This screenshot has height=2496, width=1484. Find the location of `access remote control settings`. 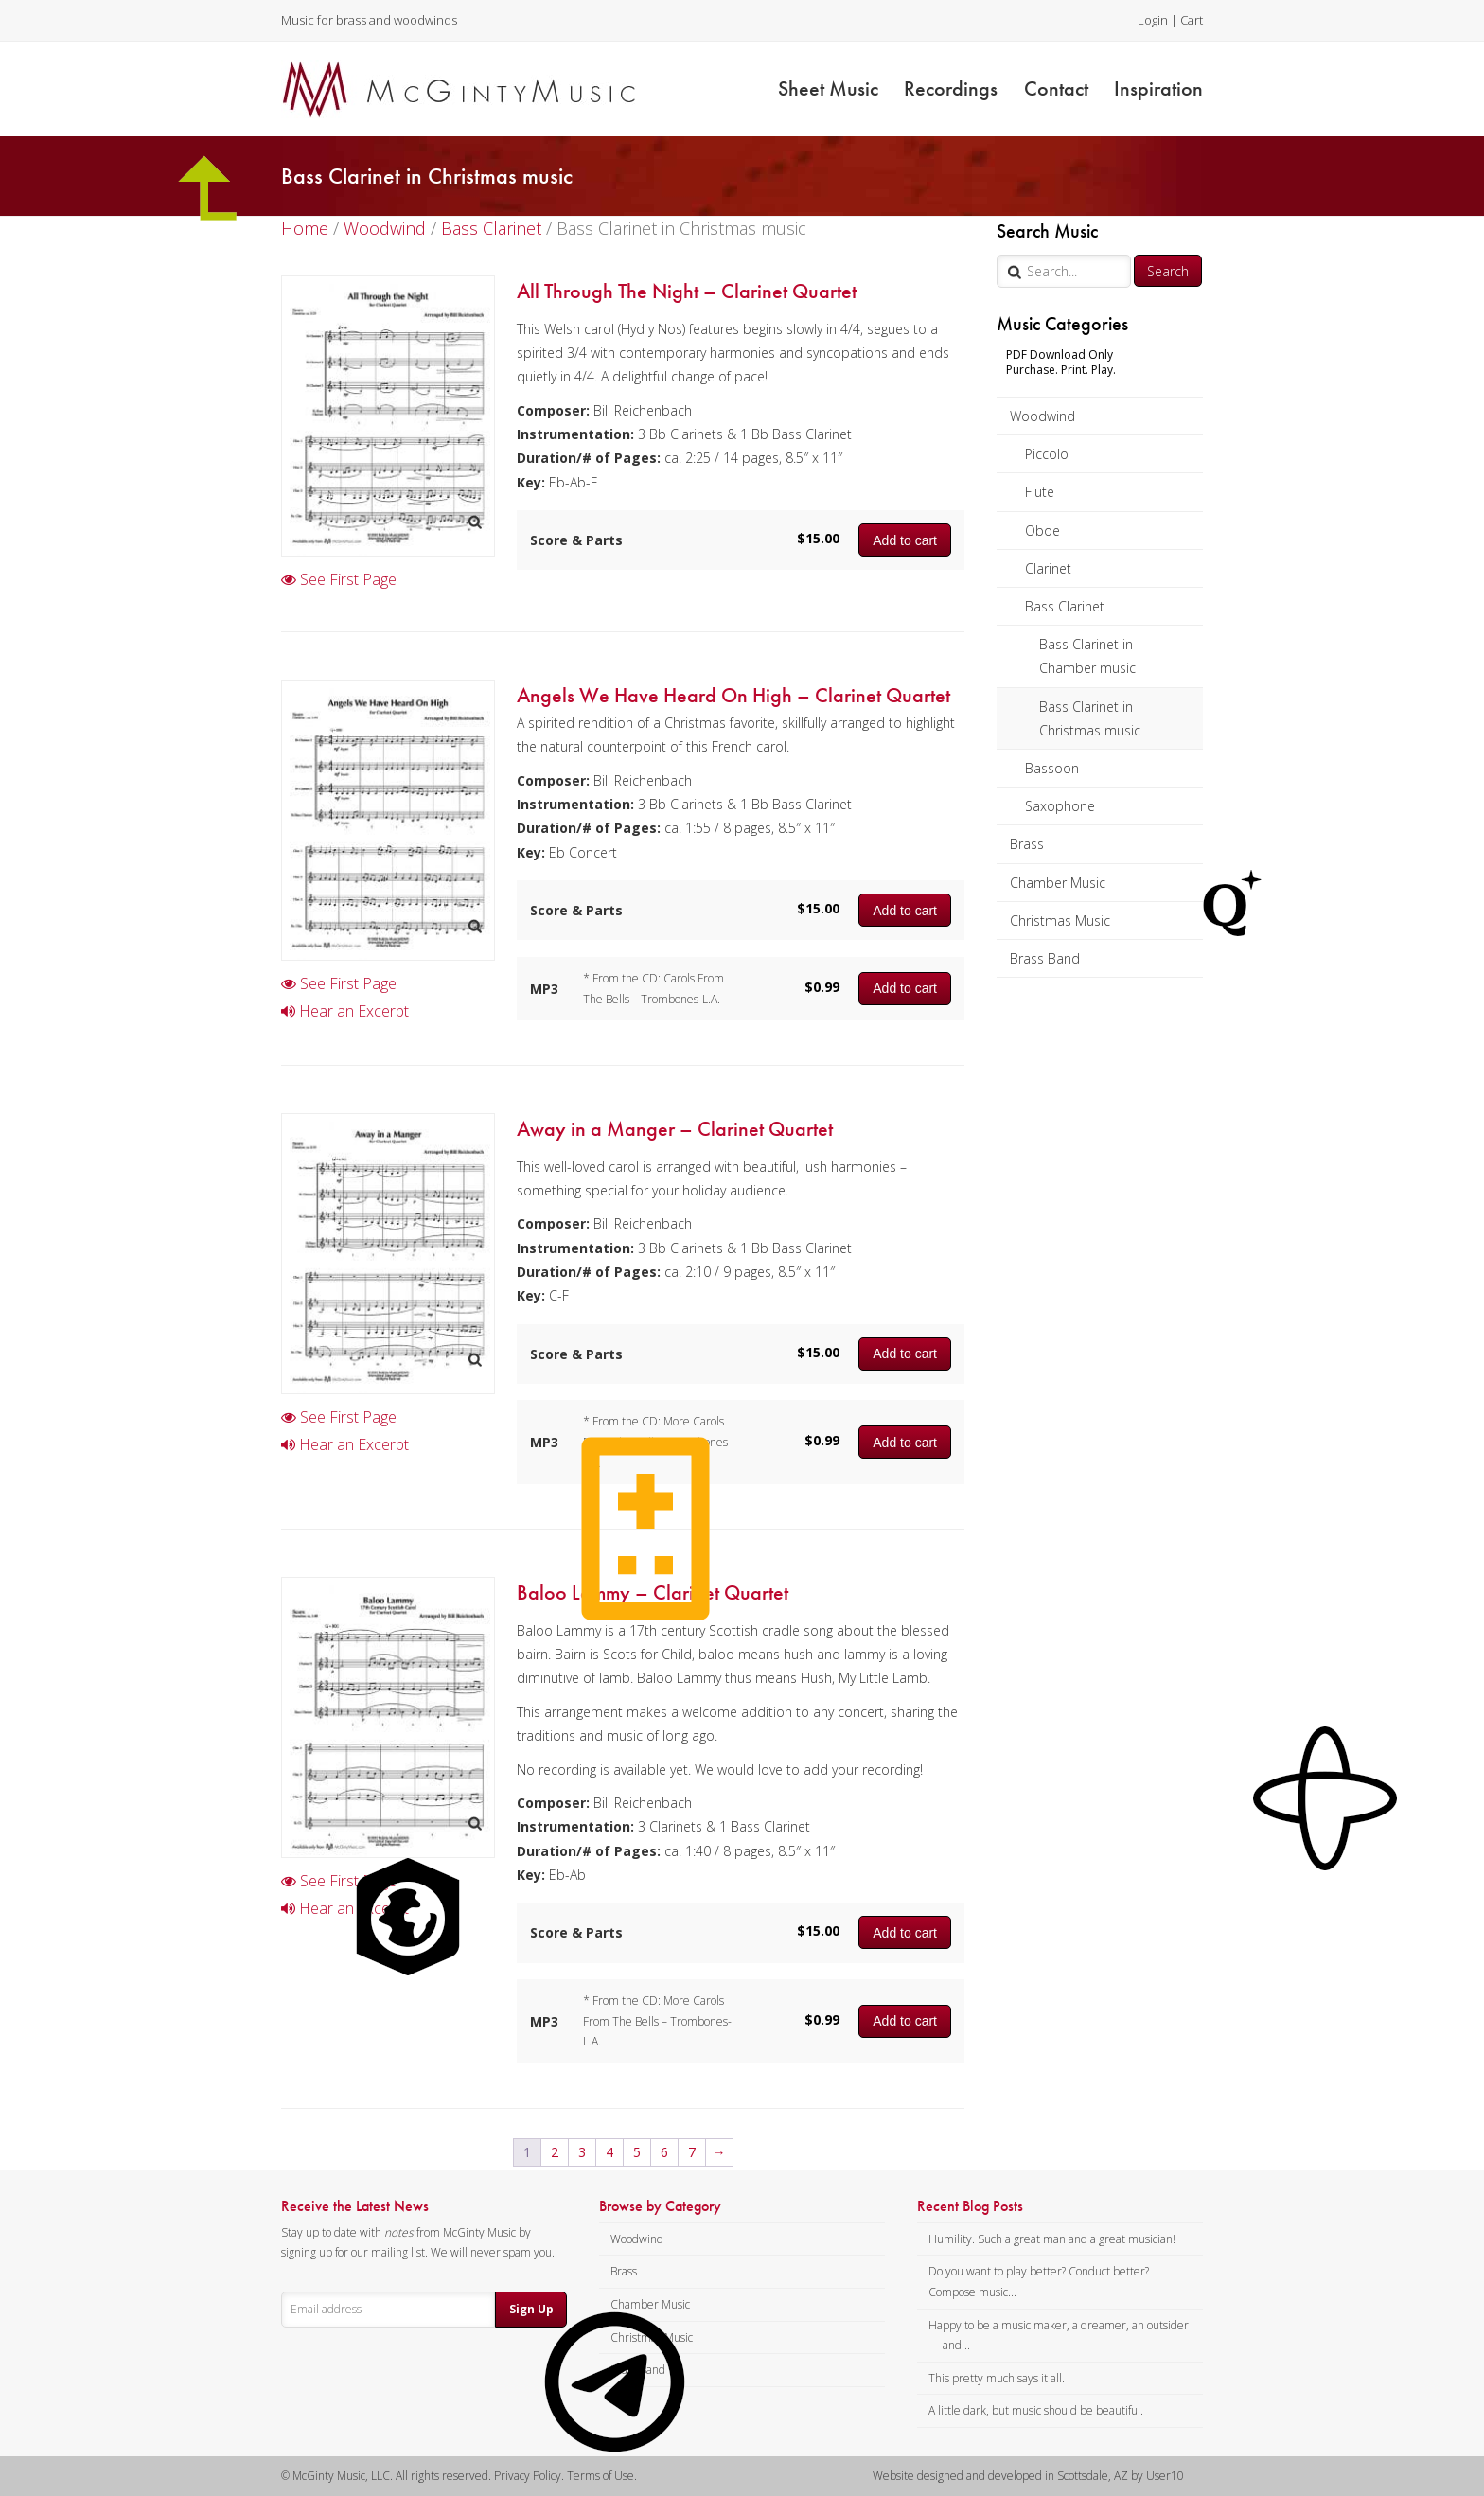

access remote control settings is located at coordinates (645, 1529).